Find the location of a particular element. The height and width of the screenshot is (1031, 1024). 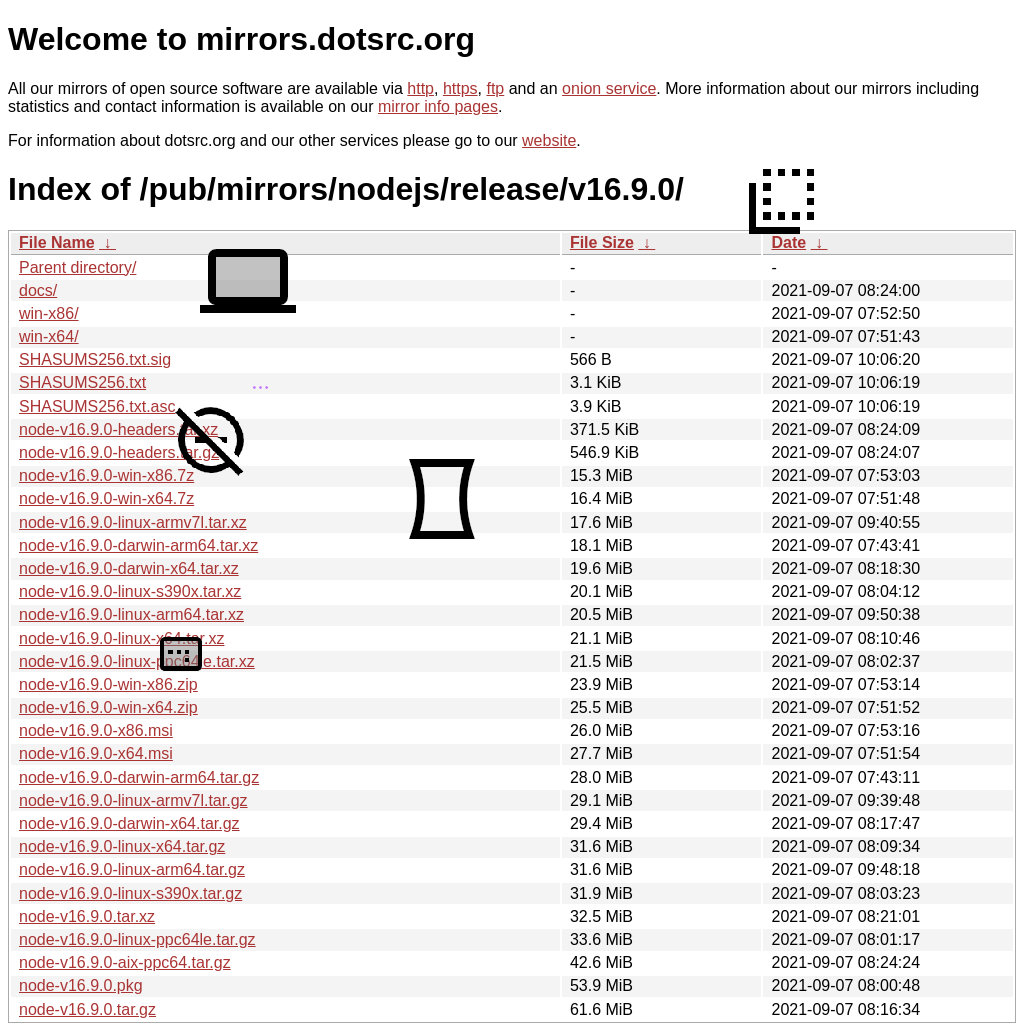

switch to laptop or desktop view is located at coordinates (248, 281).